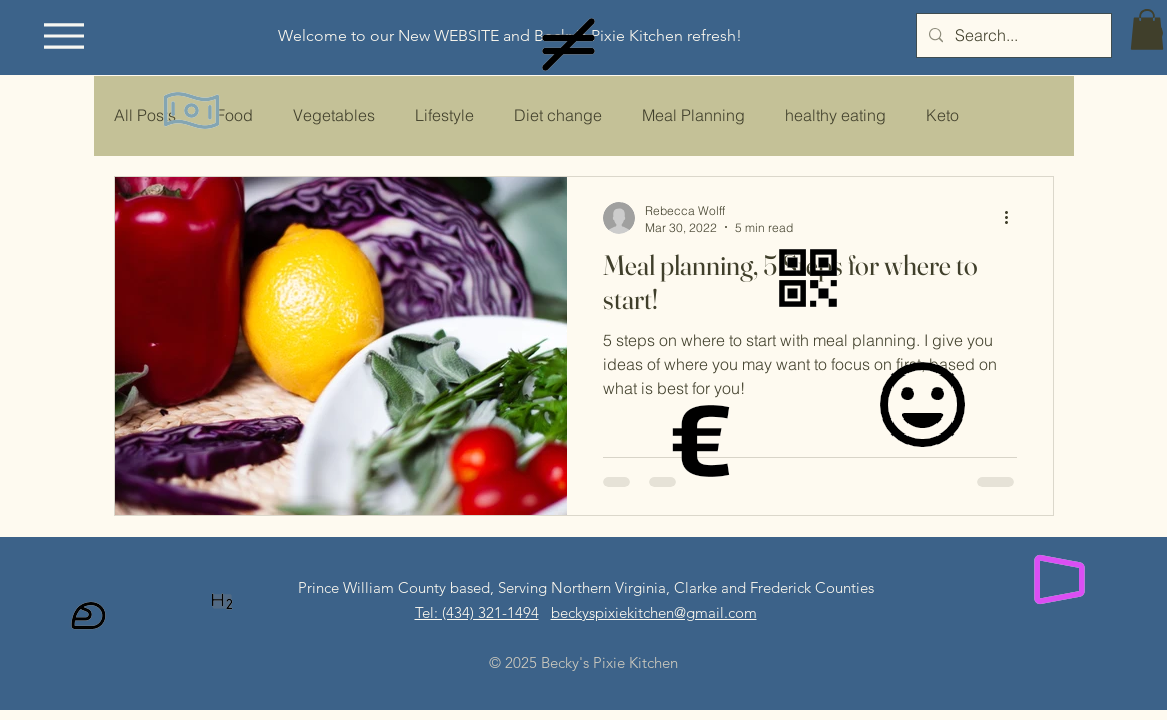  What do you see at coordinates (88, 615) in the screenshot?
I see `access motorsports or racing content` at bounding box center [88, 615].